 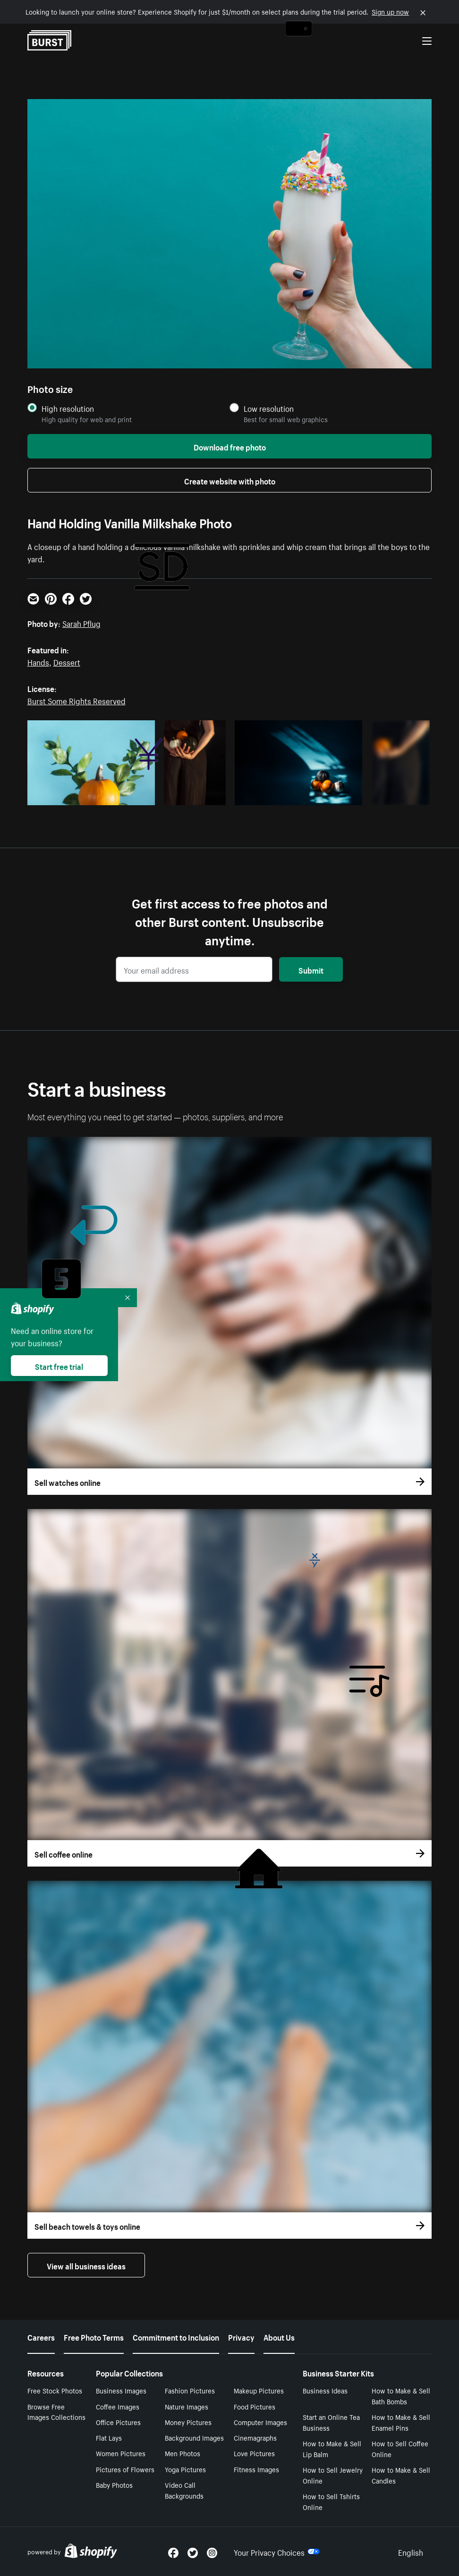 What do you see at coordinates (298, 28) in the screenshot?
I see `access storage or disk management` at bounding box center [298, 28].